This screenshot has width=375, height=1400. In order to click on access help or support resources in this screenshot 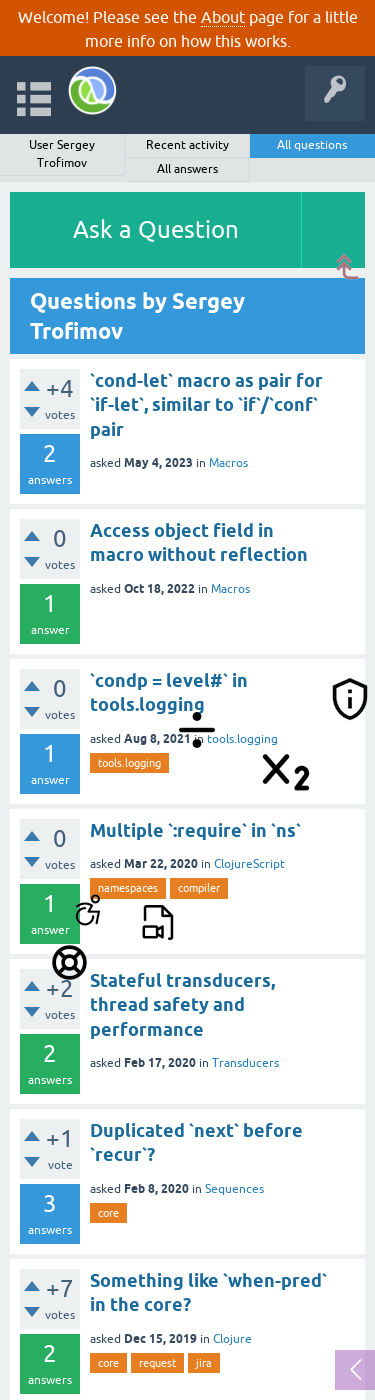, I will do `click(69, 962)`.